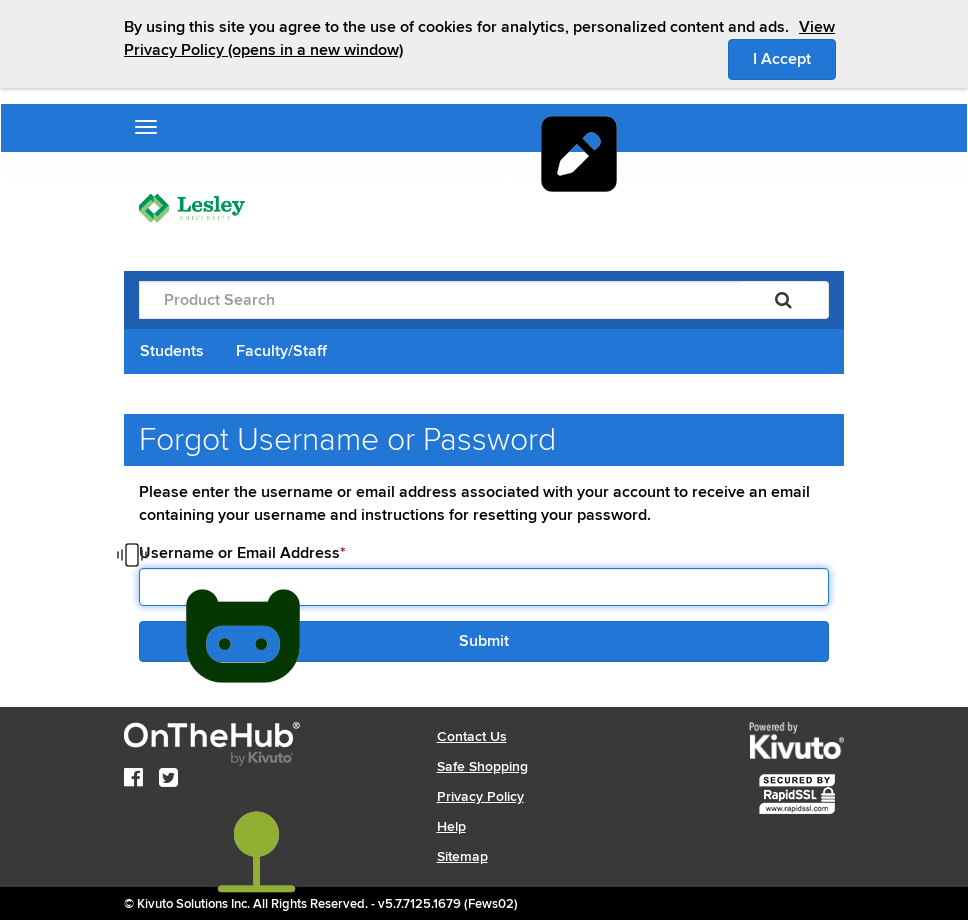 The height and width of the screenshot is (920, 968). Describe the element at coordinates (243, 634) in the screenshot. I see `finn the human character icon from adventure time` at that location.